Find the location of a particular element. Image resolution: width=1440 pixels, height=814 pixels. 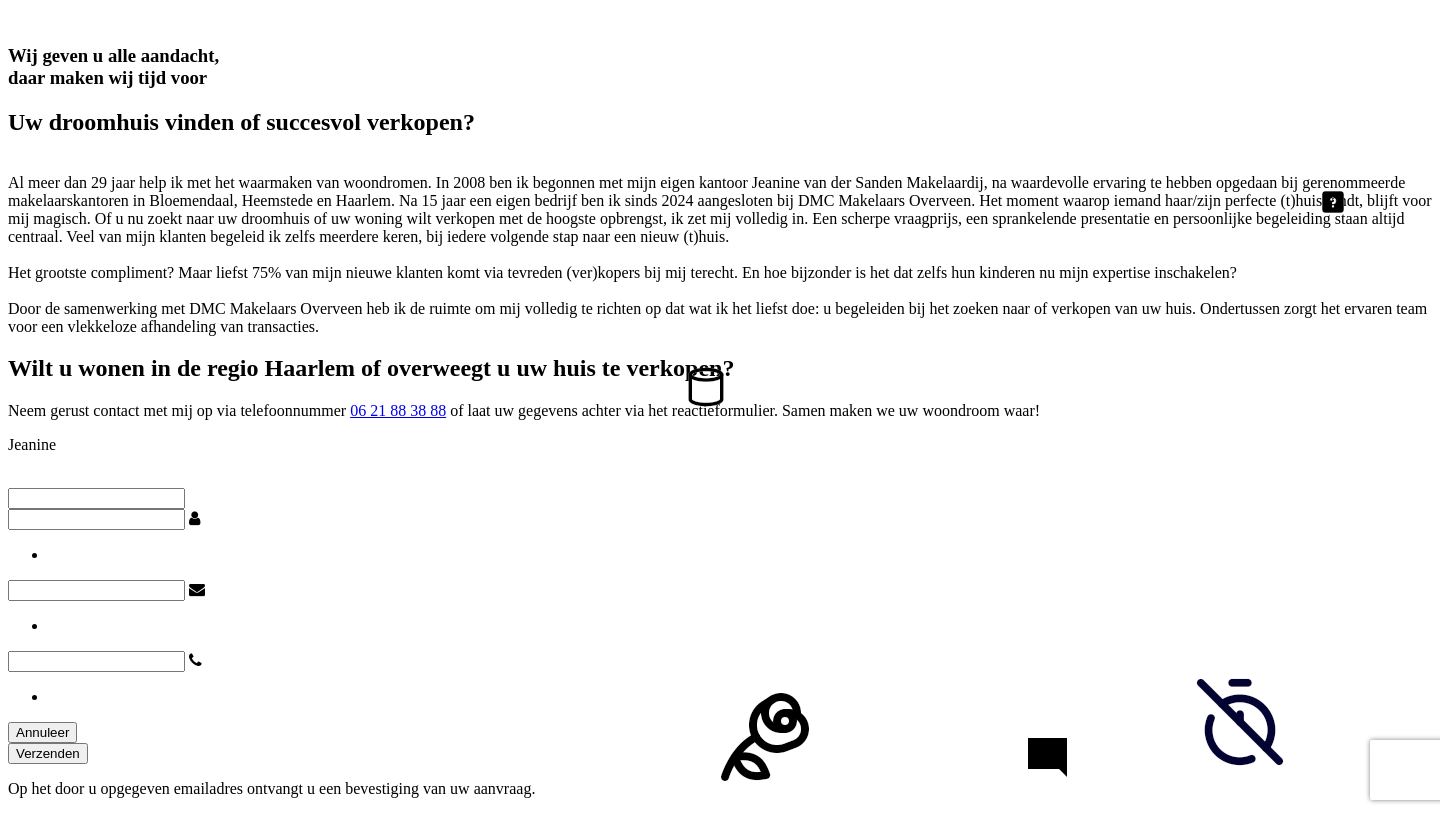

open comments section is located at coordinates (1047, 757).